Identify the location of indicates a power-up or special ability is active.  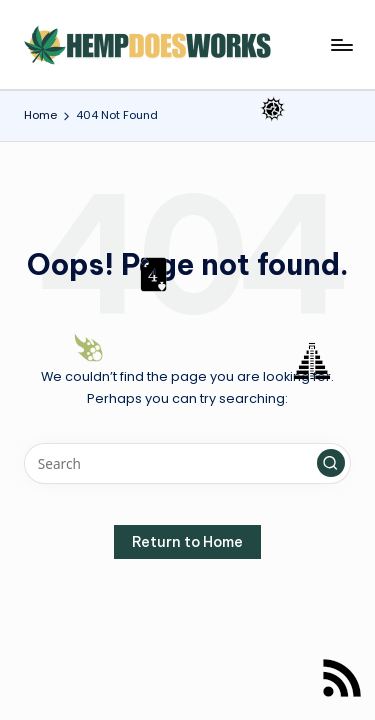
(273, 109).